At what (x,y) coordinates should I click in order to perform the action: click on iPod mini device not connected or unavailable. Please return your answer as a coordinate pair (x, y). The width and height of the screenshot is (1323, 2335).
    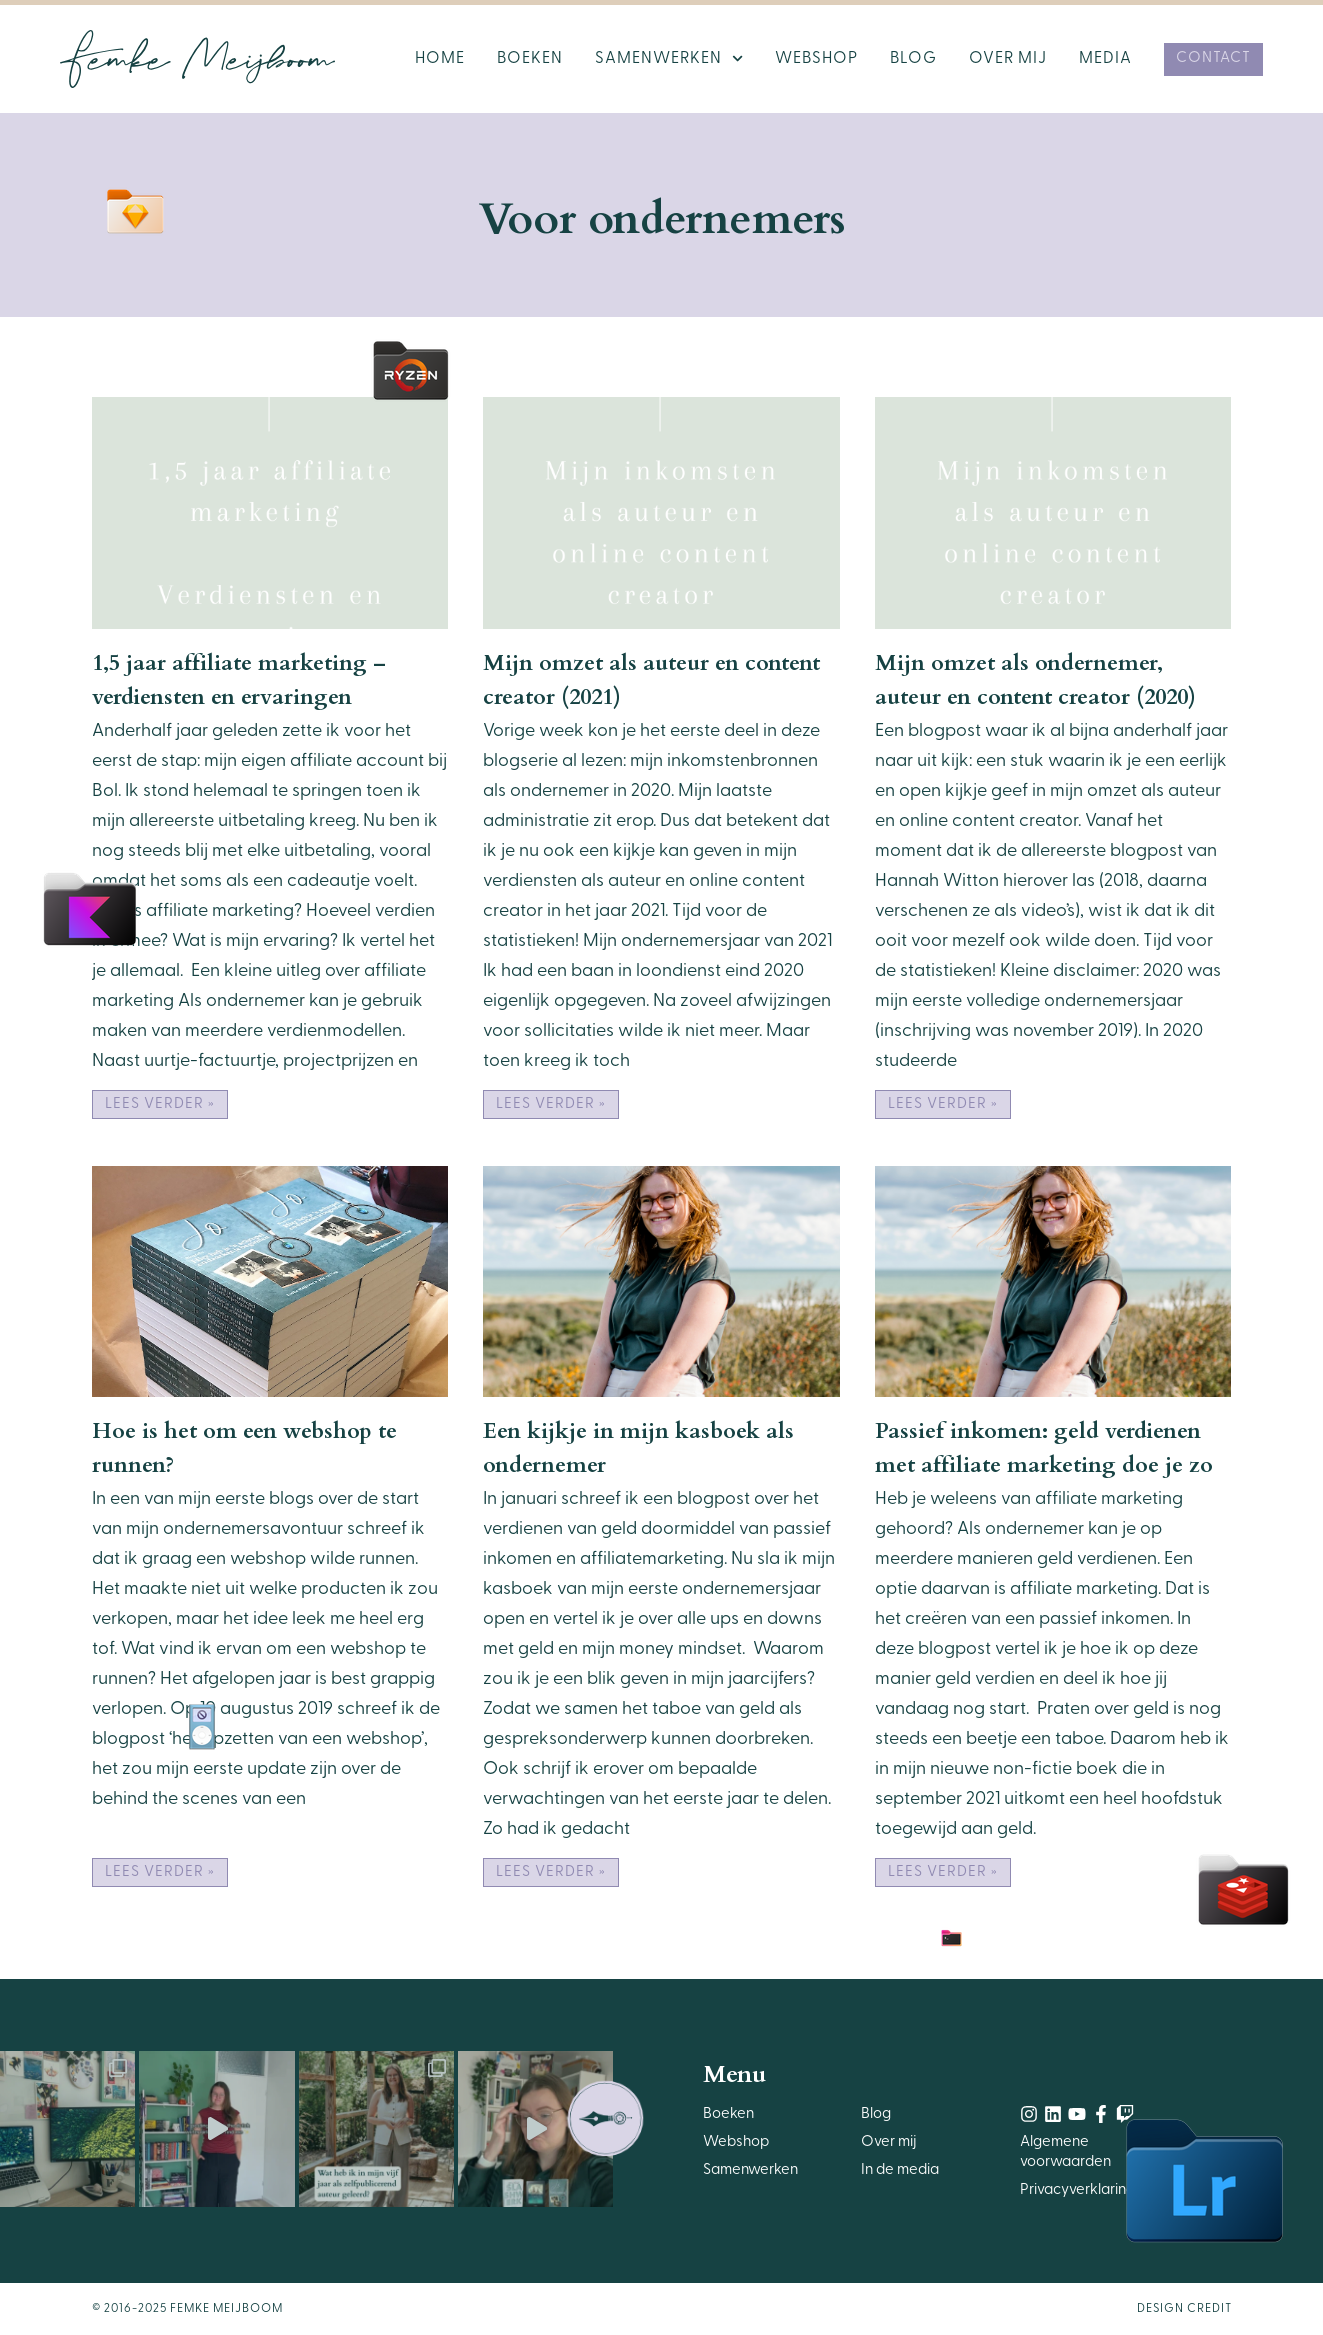
    Looking at the image, I should click on (202, 1727).